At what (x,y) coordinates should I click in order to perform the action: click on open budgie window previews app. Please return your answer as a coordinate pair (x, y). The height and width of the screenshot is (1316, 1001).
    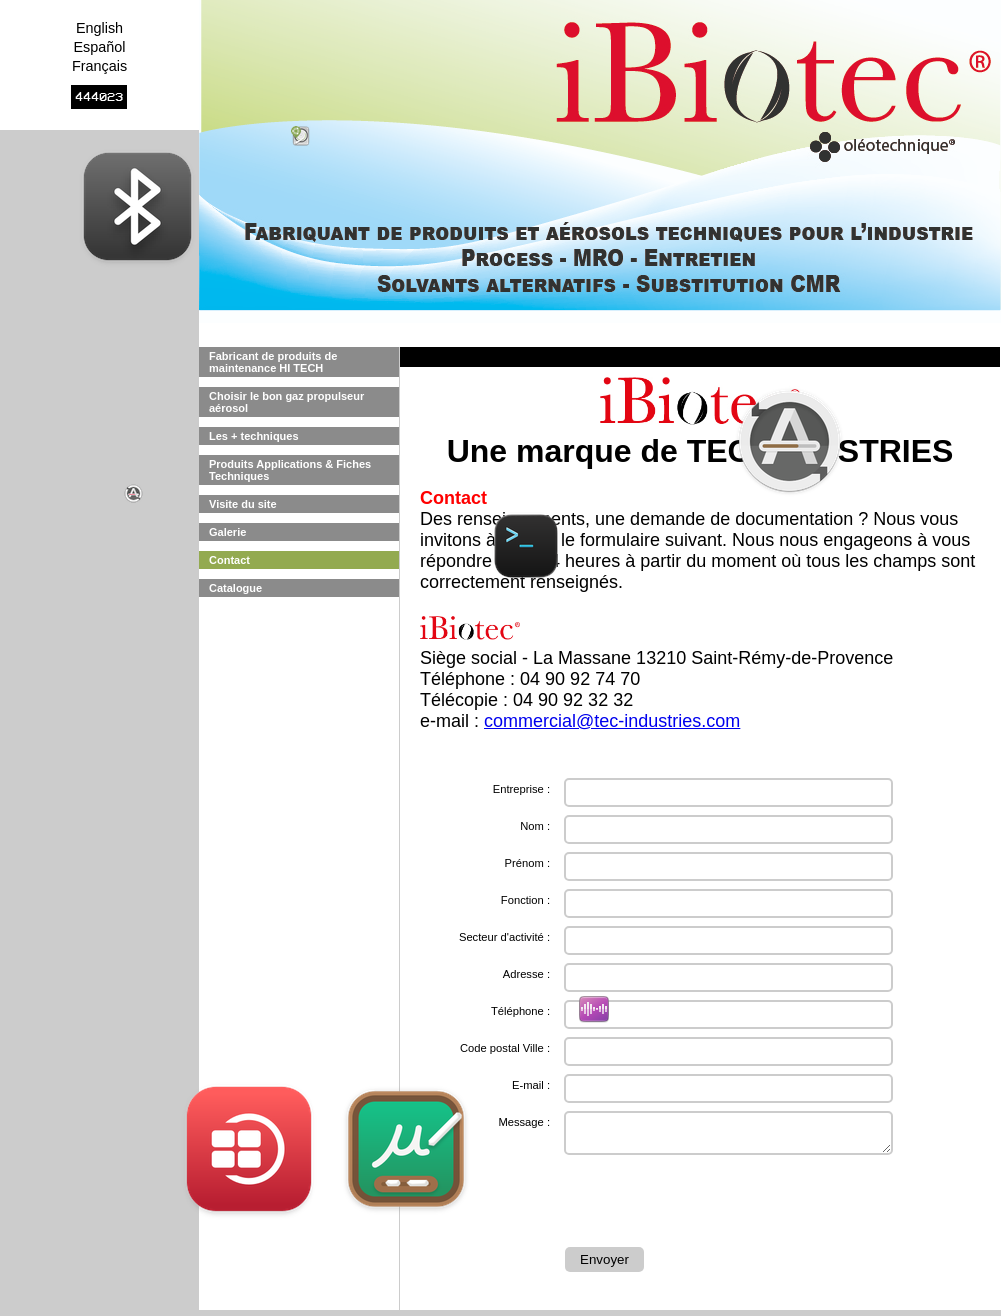
    Looking at the image, I should click on (249, 1149).